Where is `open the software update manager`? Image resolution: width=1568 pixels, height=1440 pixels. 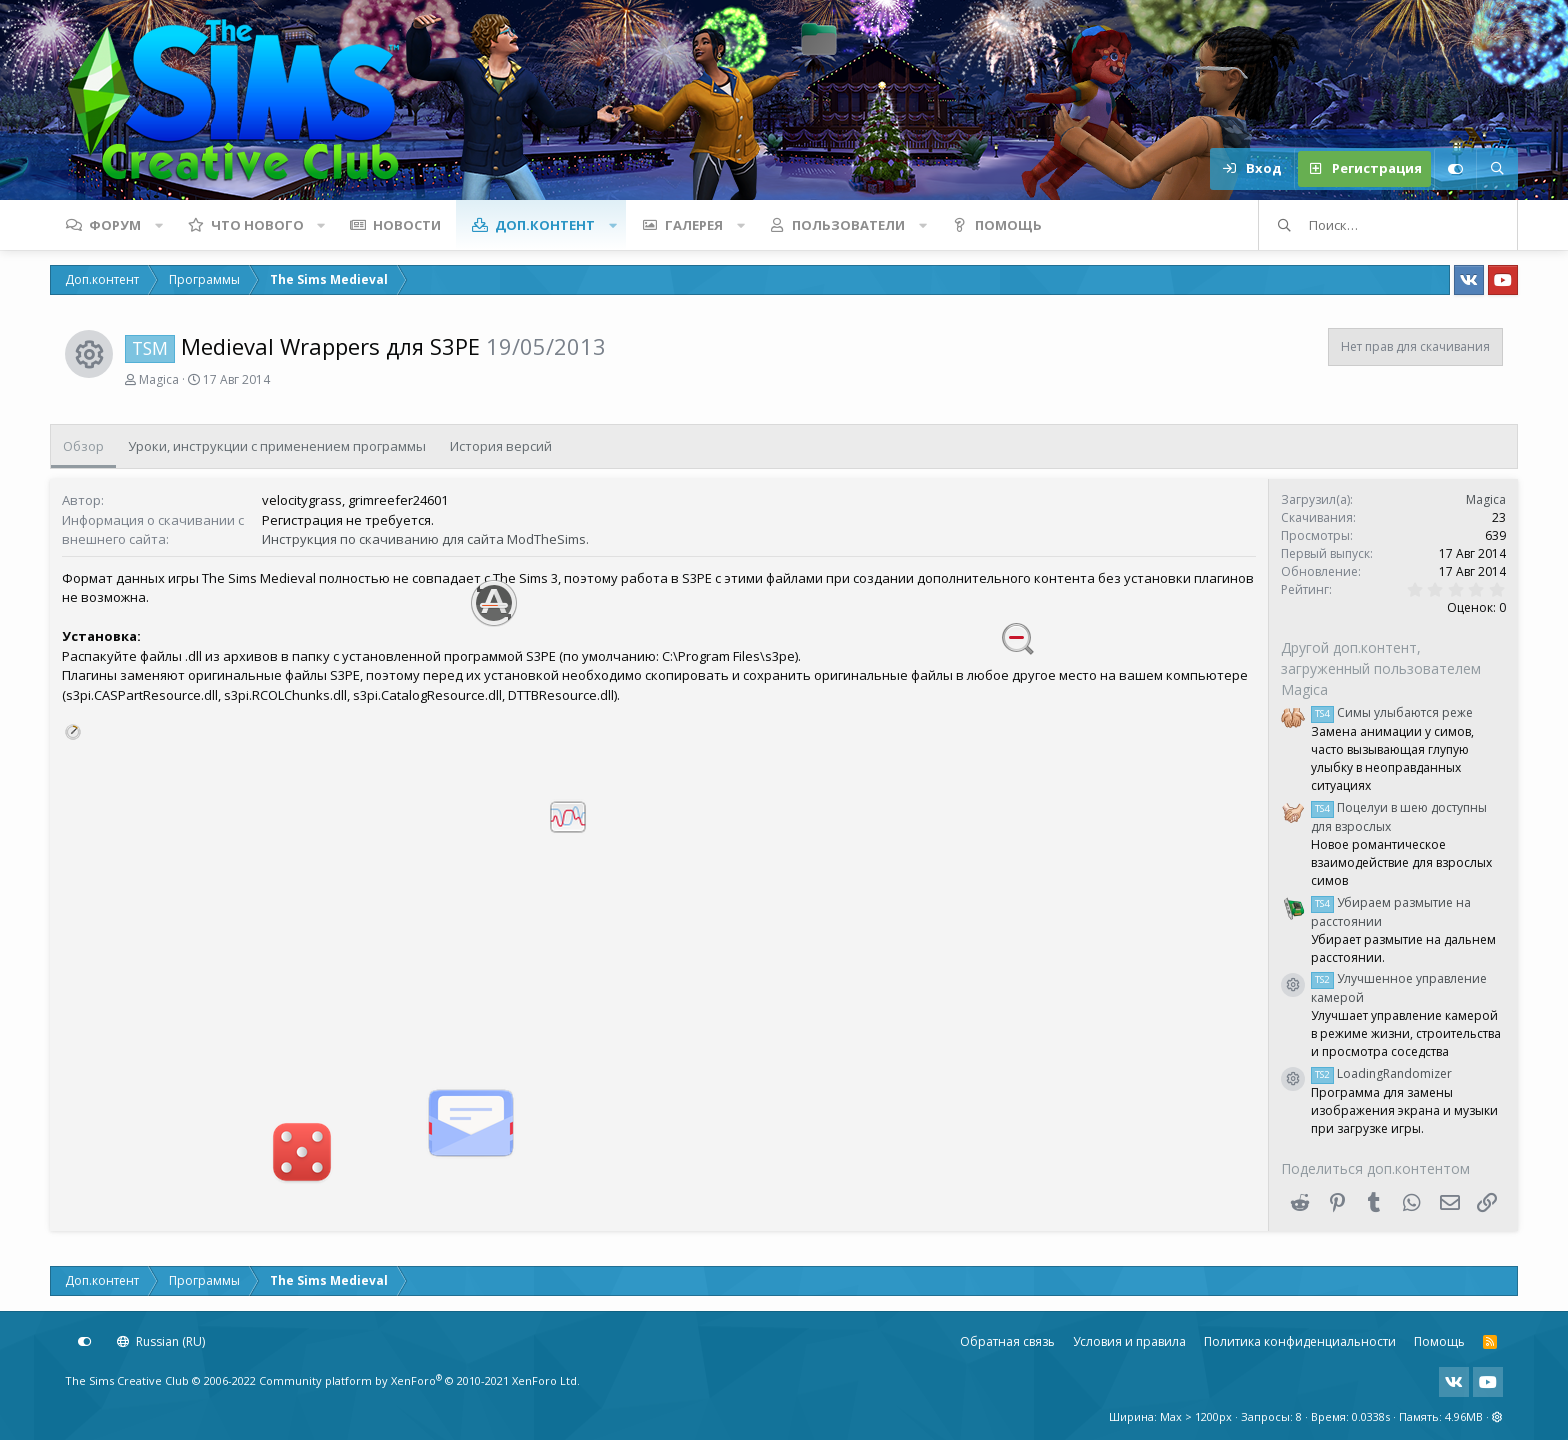 open the software update manager is located at coordinates (494, 603).